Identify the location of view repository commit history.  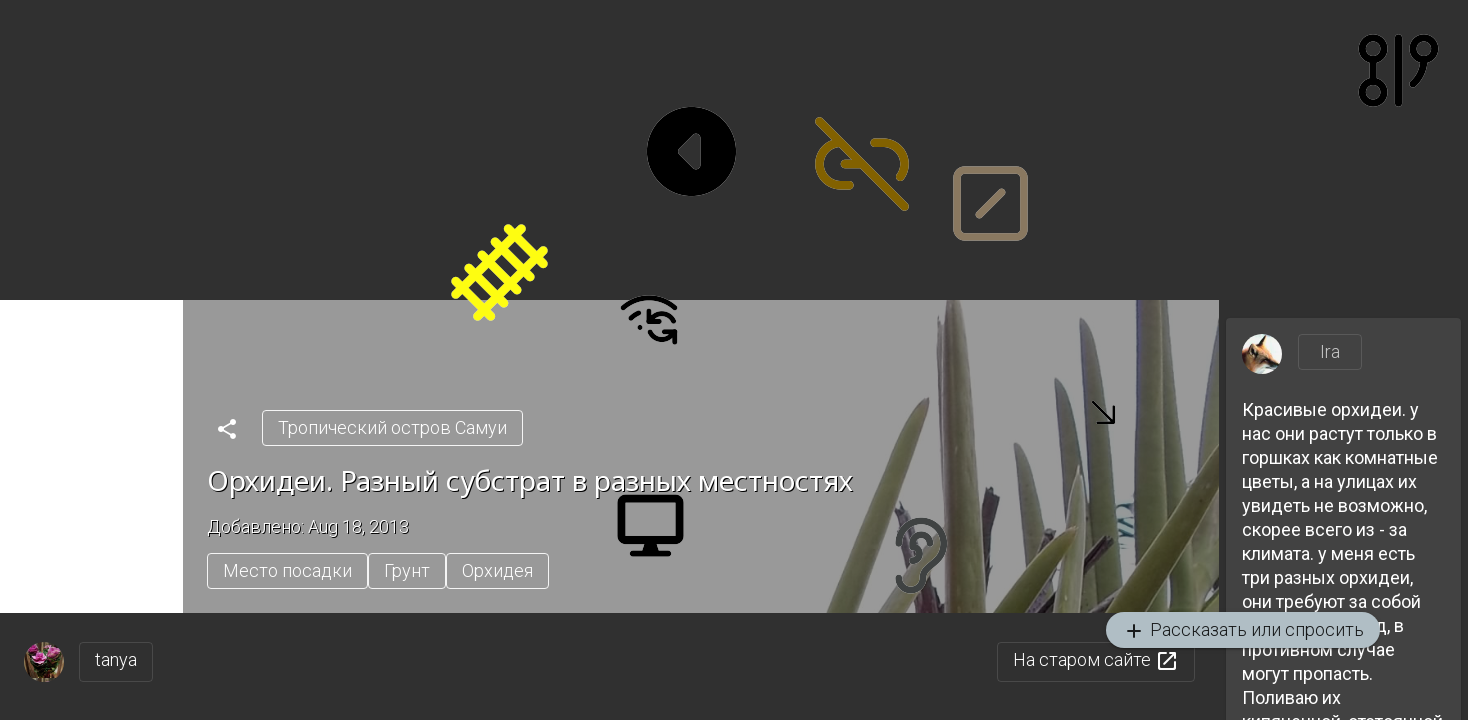
(1398, 70).